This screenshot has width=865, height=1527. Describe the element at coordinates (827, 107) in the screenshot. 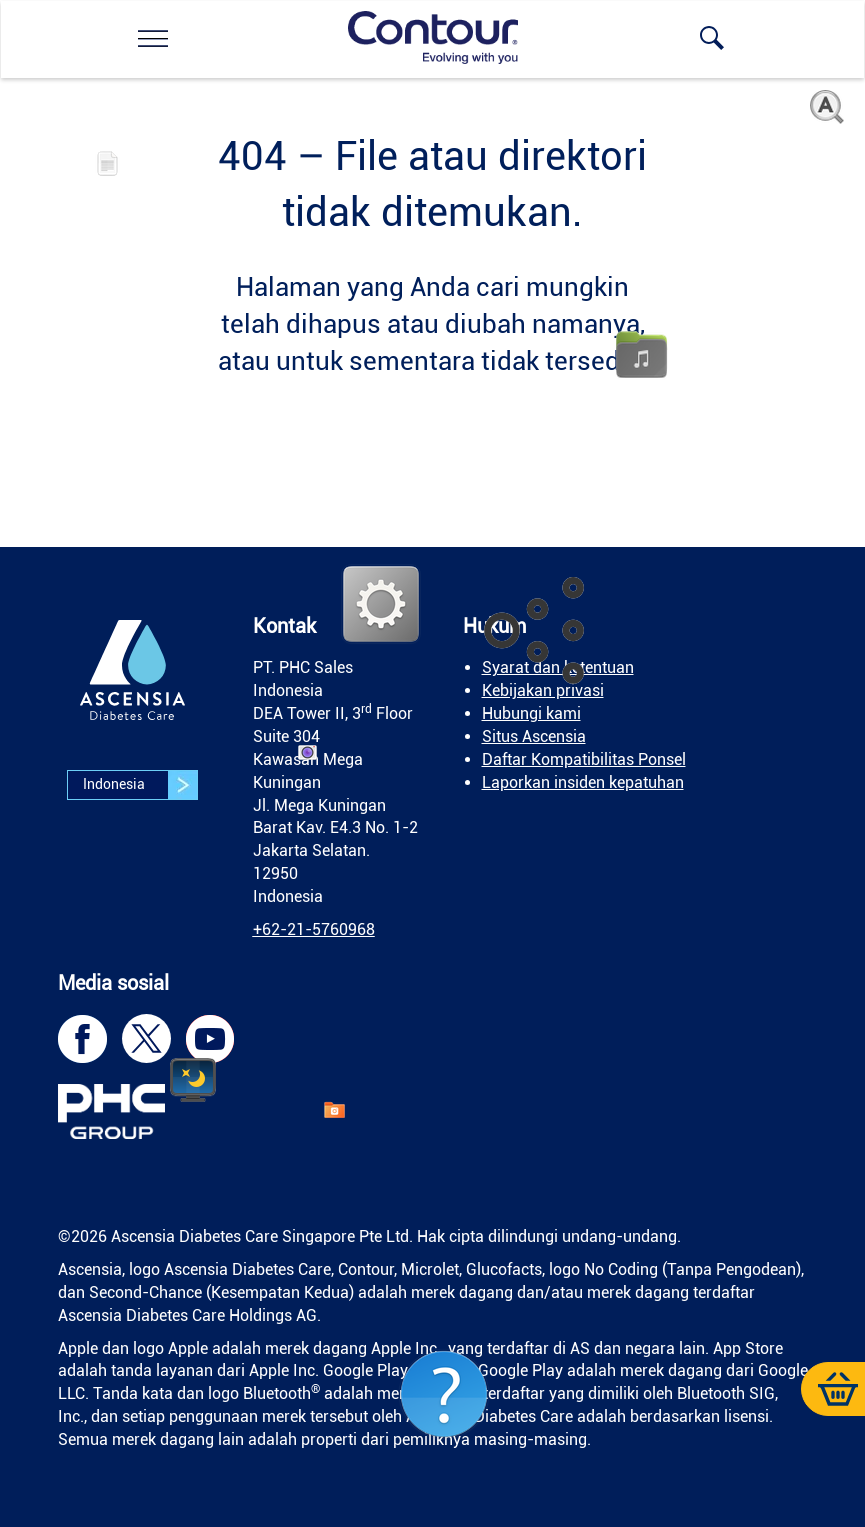

I see `search for text or find on page` at that location.